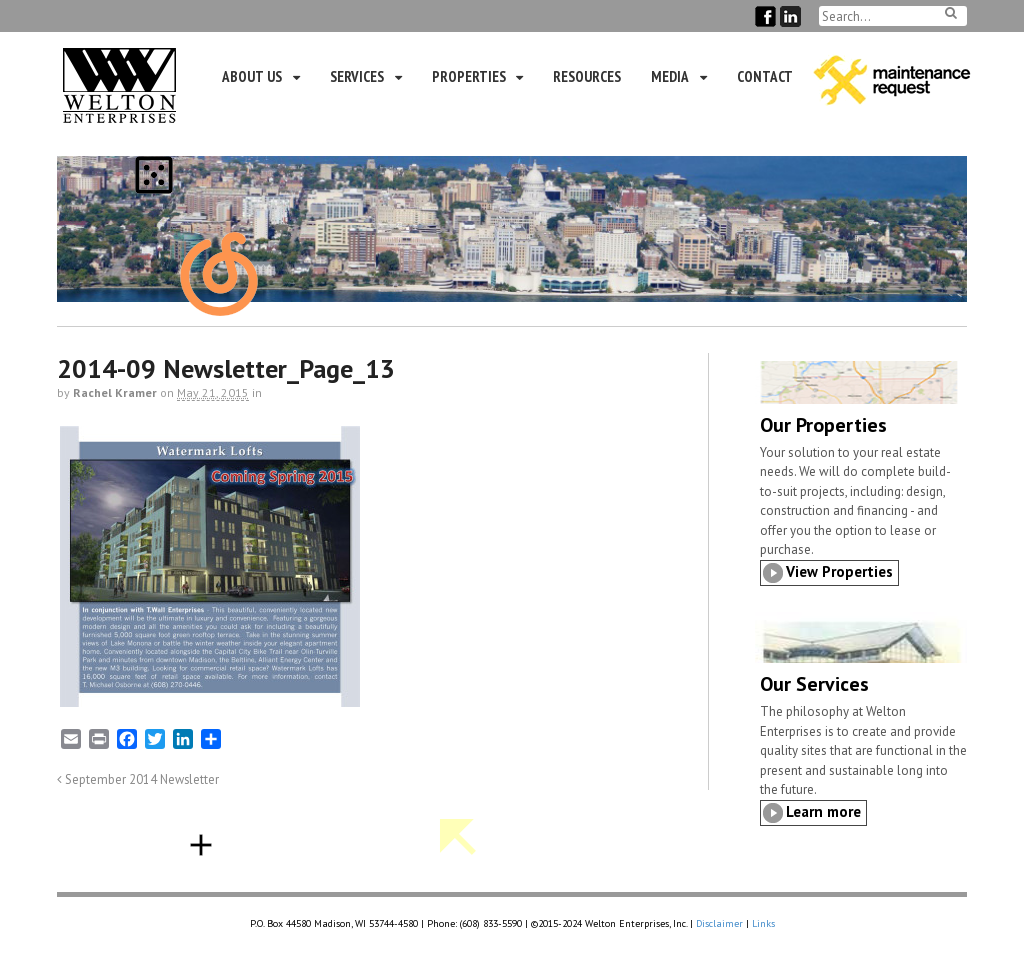 This screenshot has width=1024, height=959. What do you see at coordinates (154, 175) in the screenshot?
I see `randomize or shuffle content` at bounding box center [154, 175].